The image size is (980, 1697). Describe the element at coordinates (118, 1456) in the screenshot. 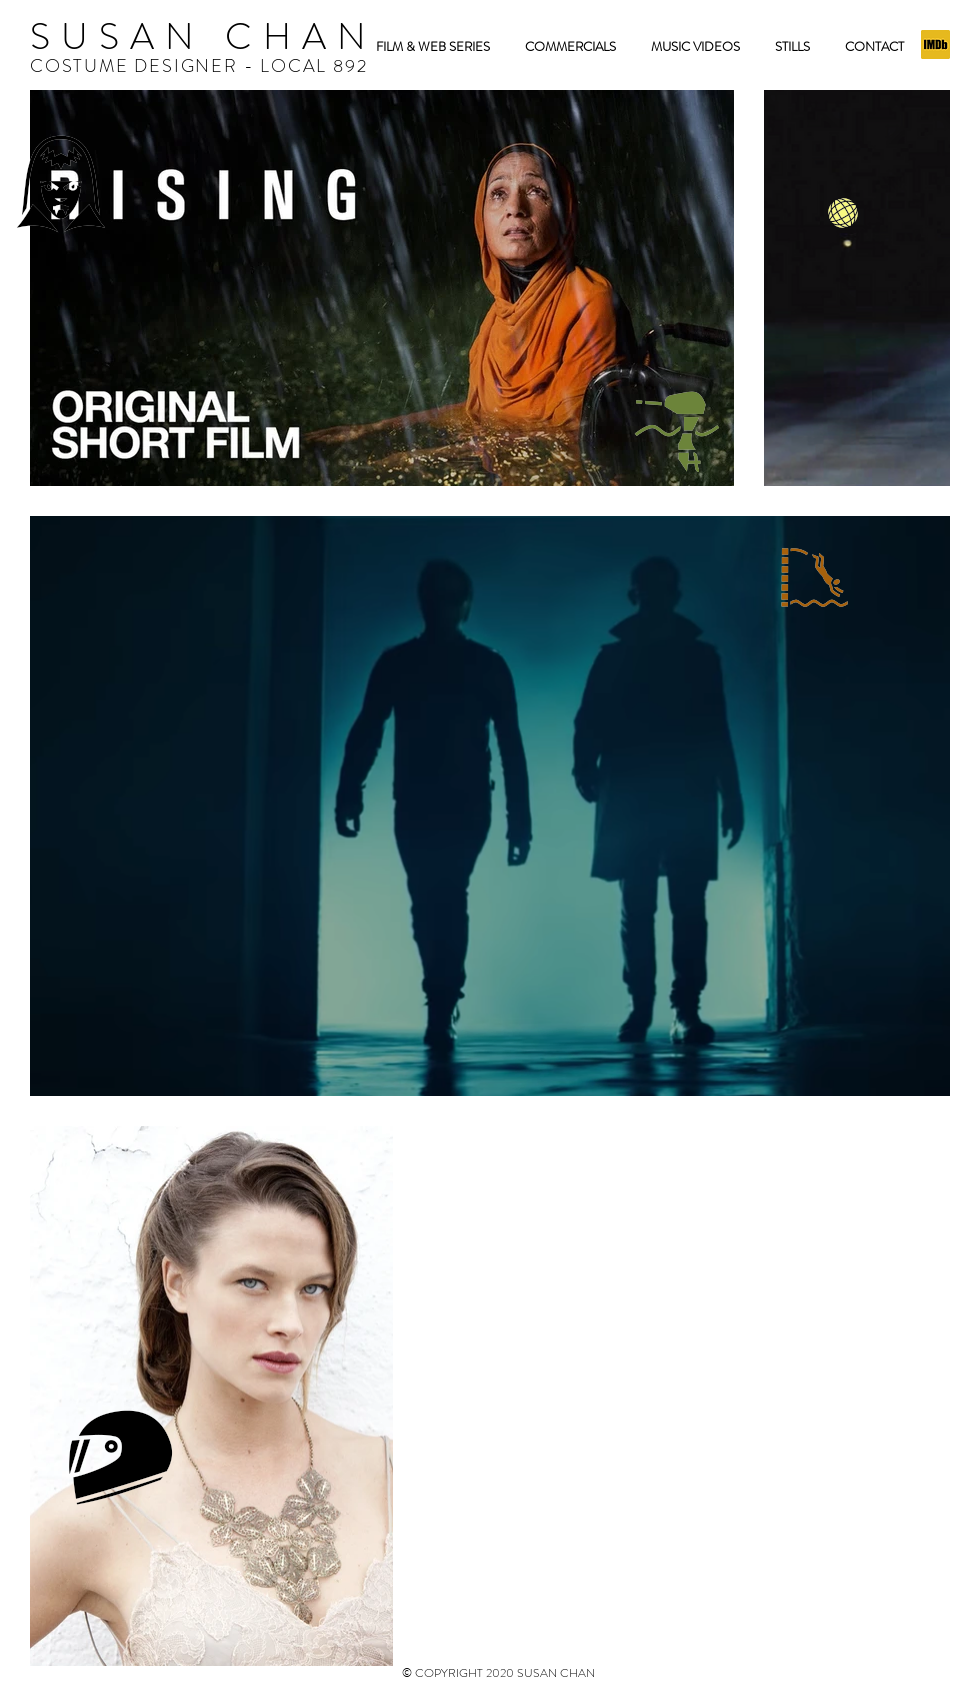

I see `select motorcycle helmet gear` at that location.